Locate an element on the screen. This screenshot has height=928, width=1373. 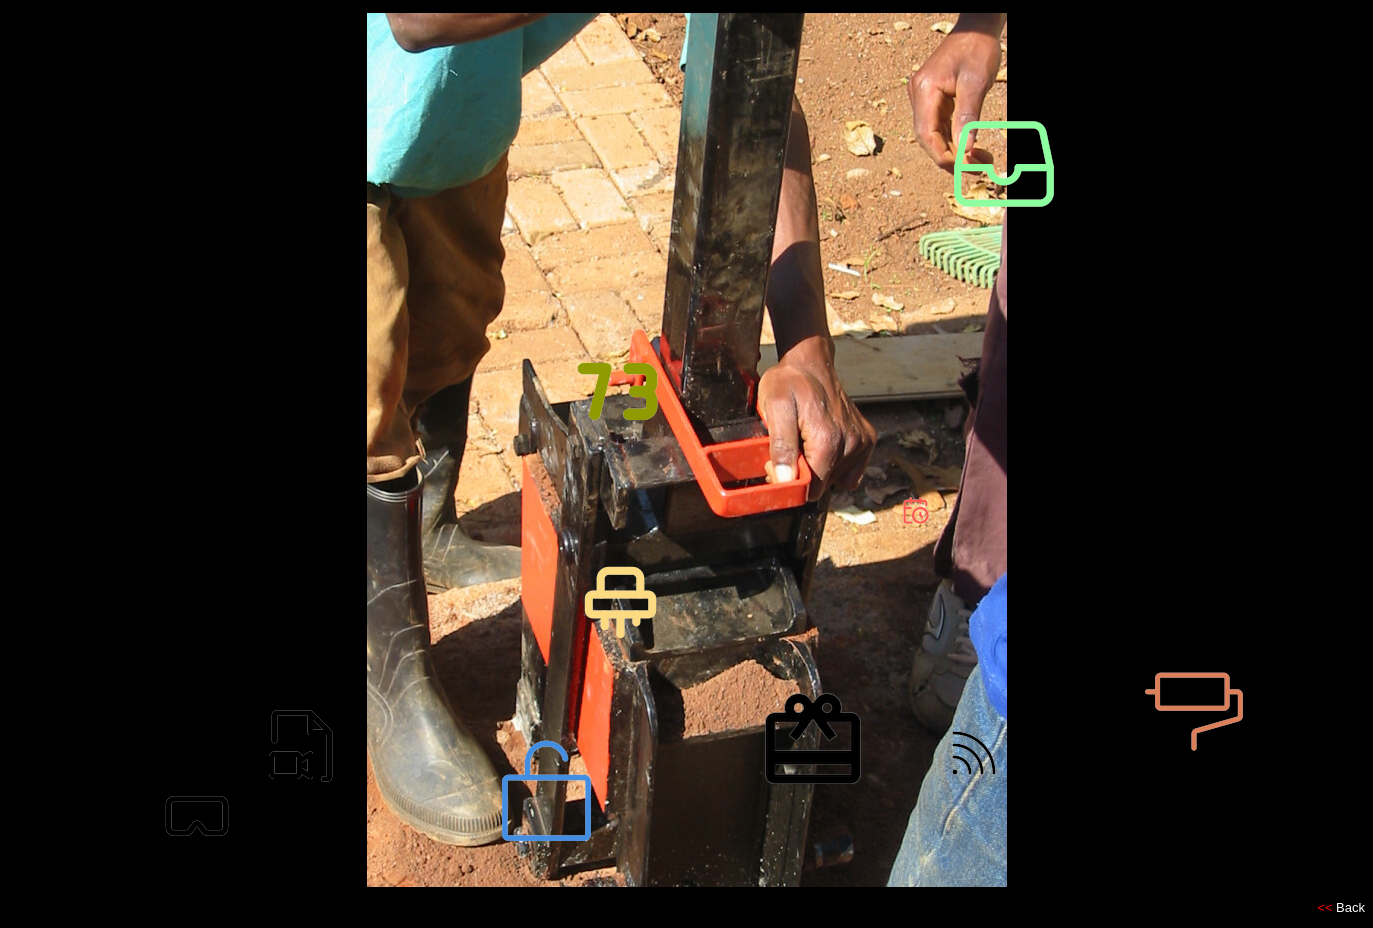
open a video file is located at coordinates (302, 746).